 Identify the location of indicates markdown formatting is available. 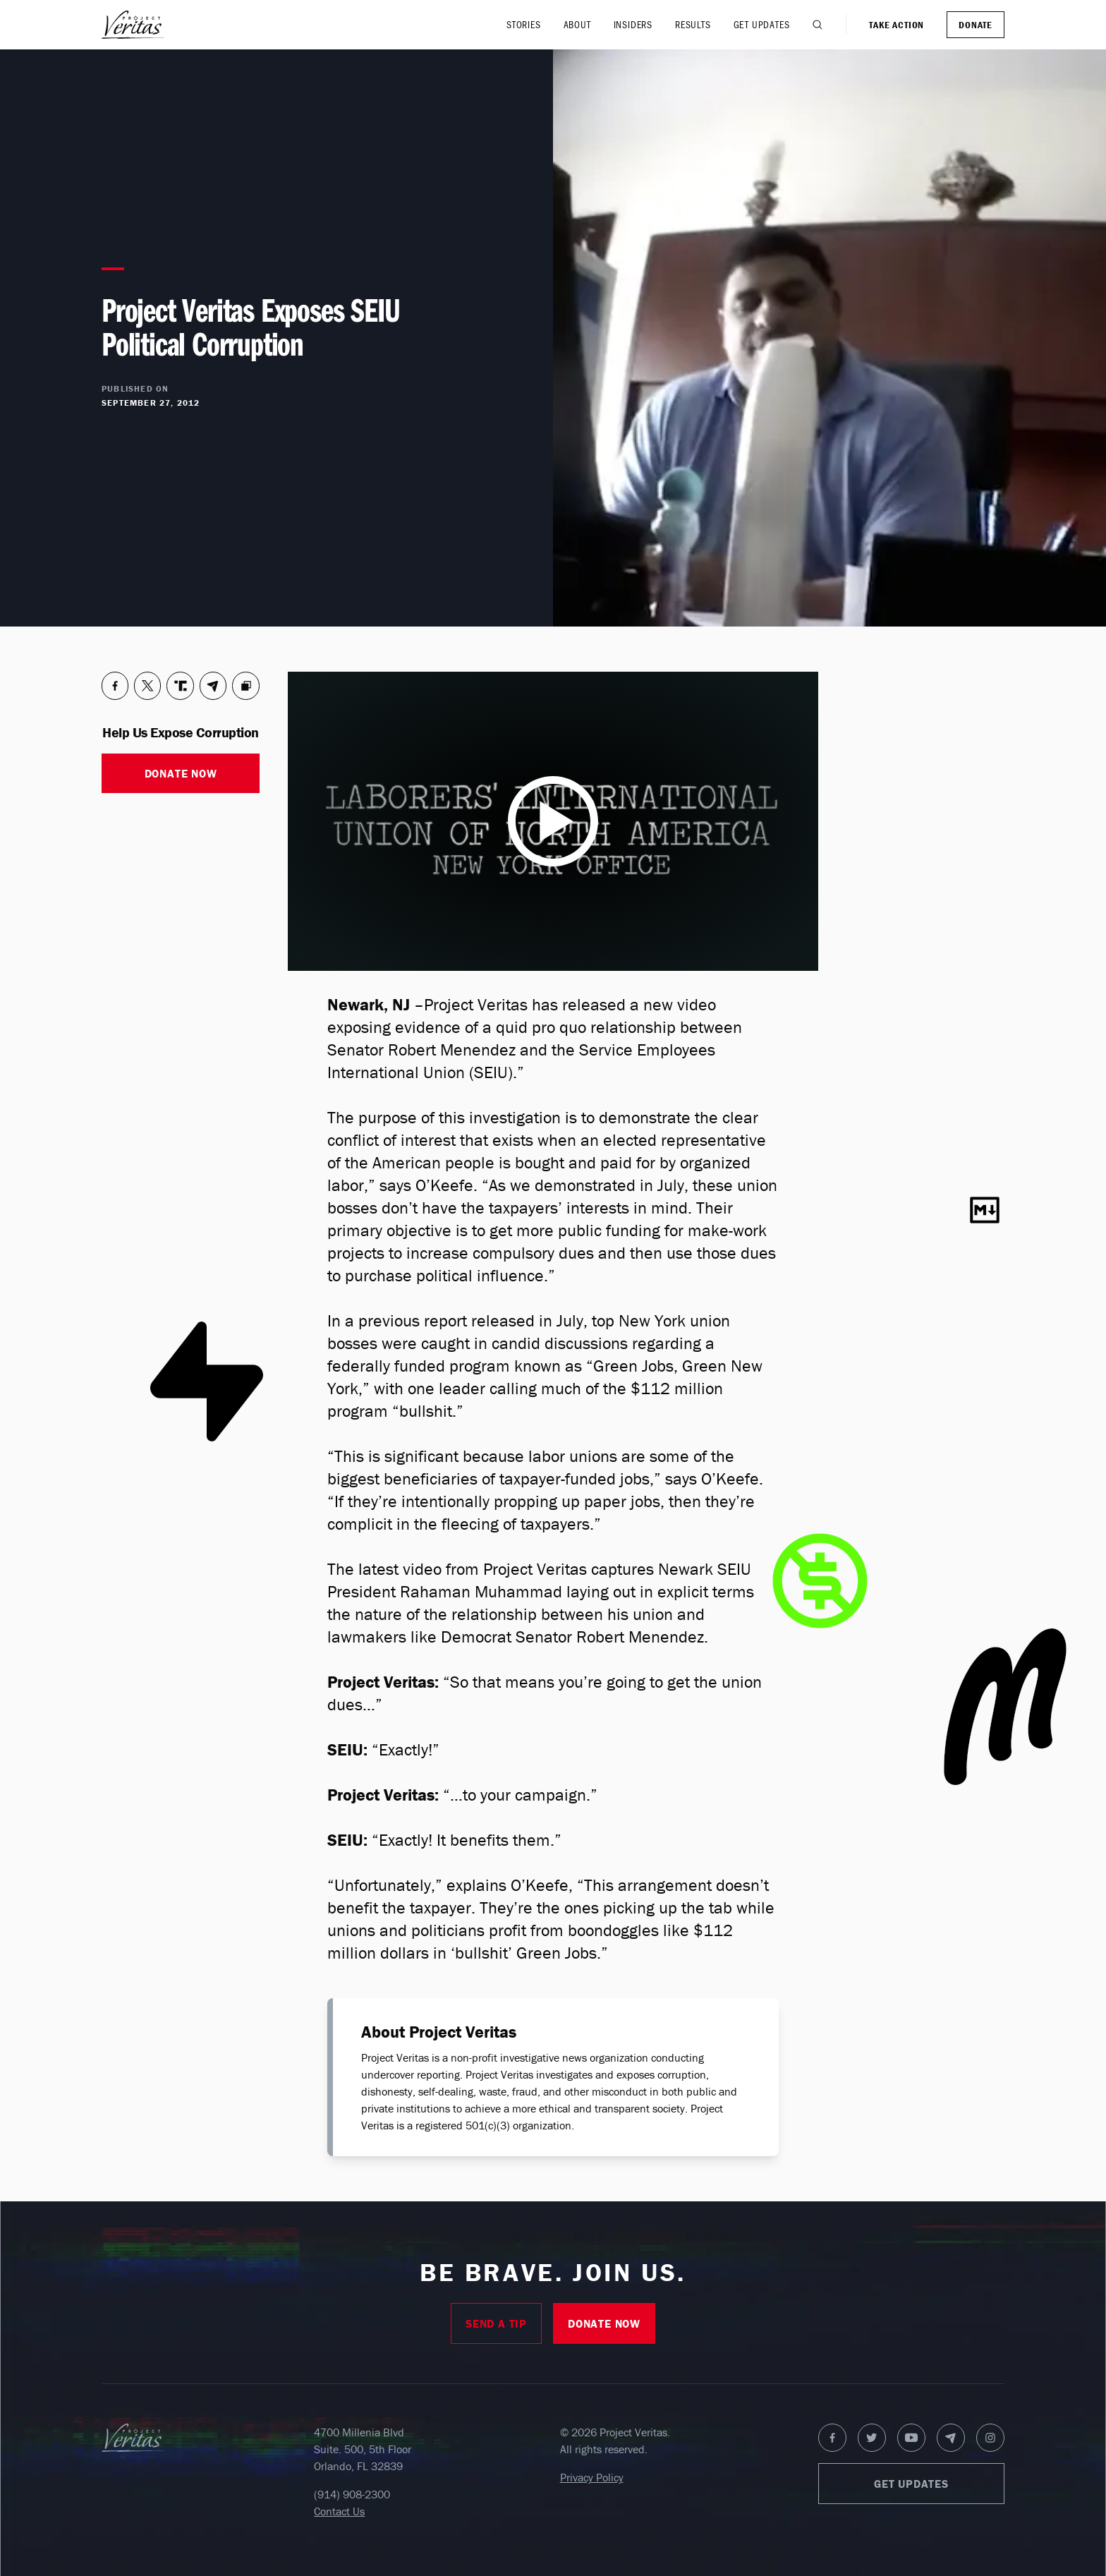
(985, 1210).